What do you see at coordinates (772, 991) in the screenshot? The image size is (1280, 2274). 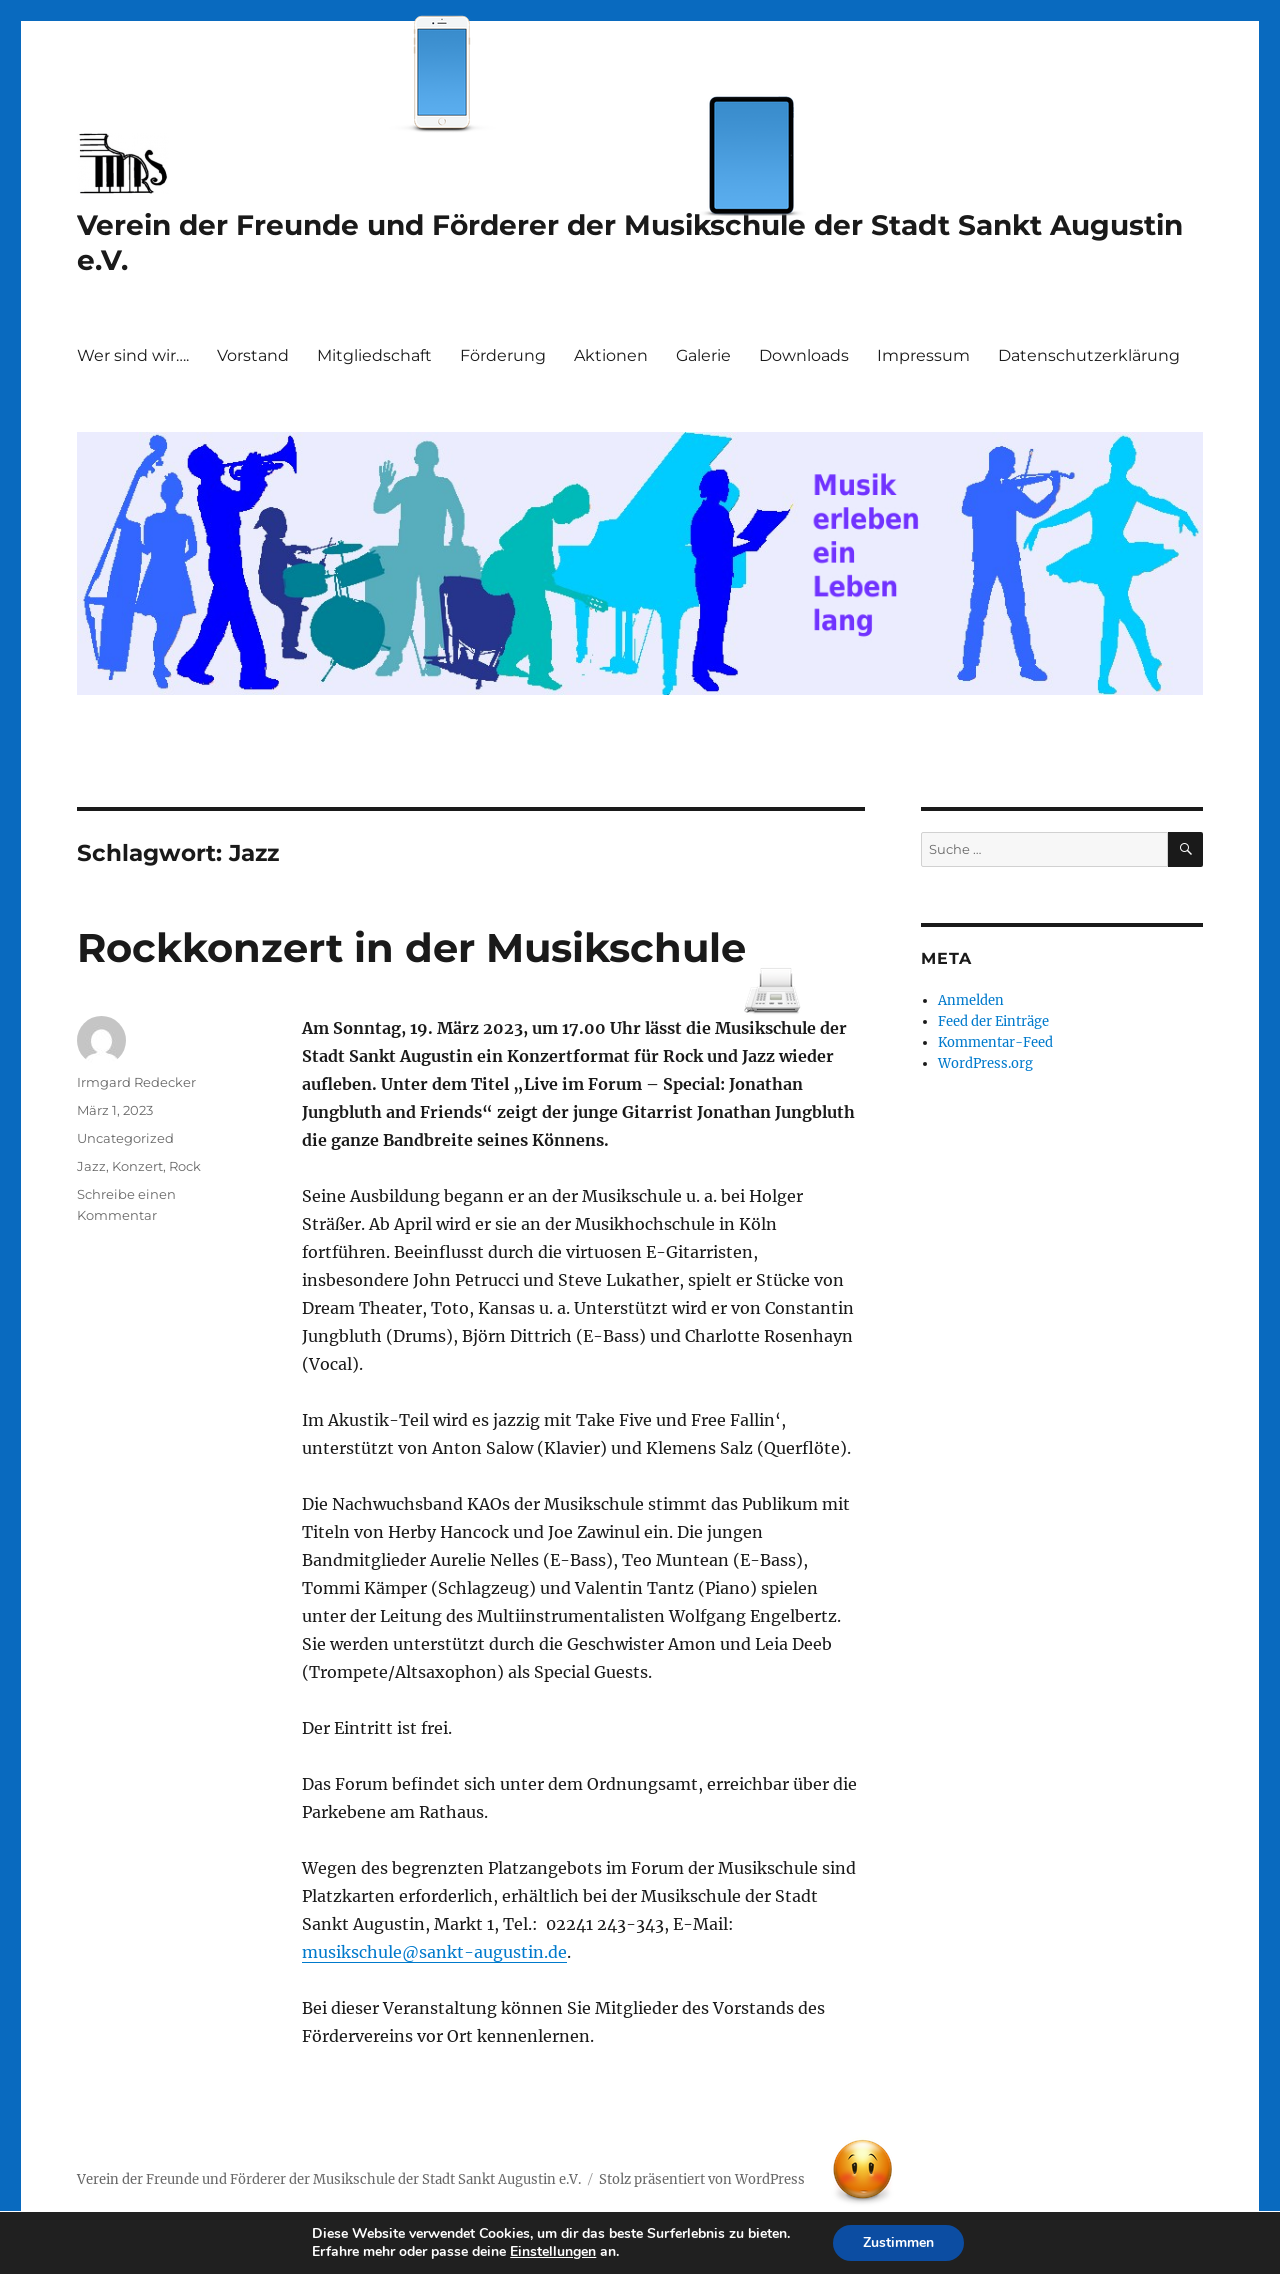 I see `send or receive a fax` at bounding box center [772, 991].